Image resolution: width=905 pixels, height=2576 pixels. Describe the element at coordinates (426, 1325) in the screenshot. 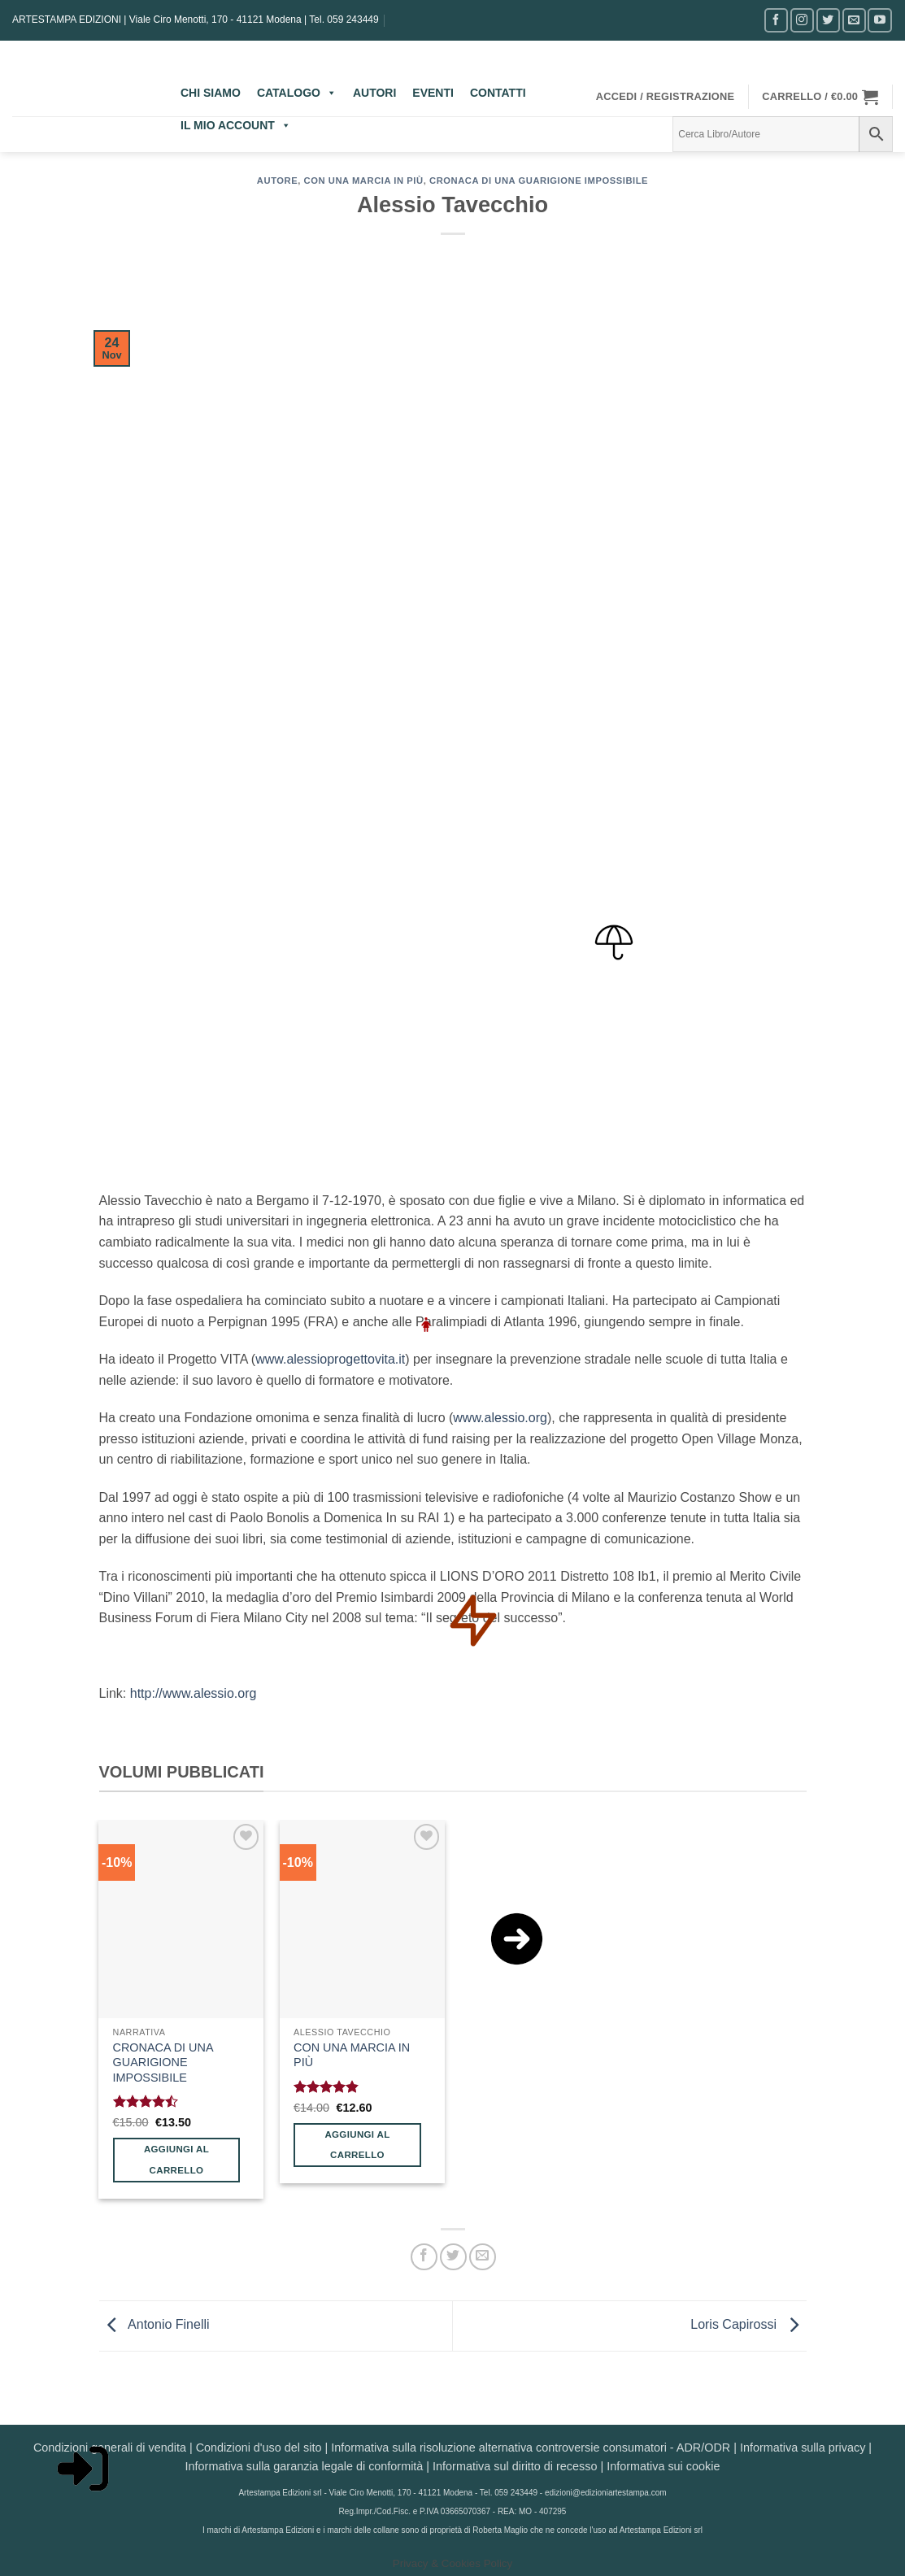

I see `indicates female or women's restroom` at that location.